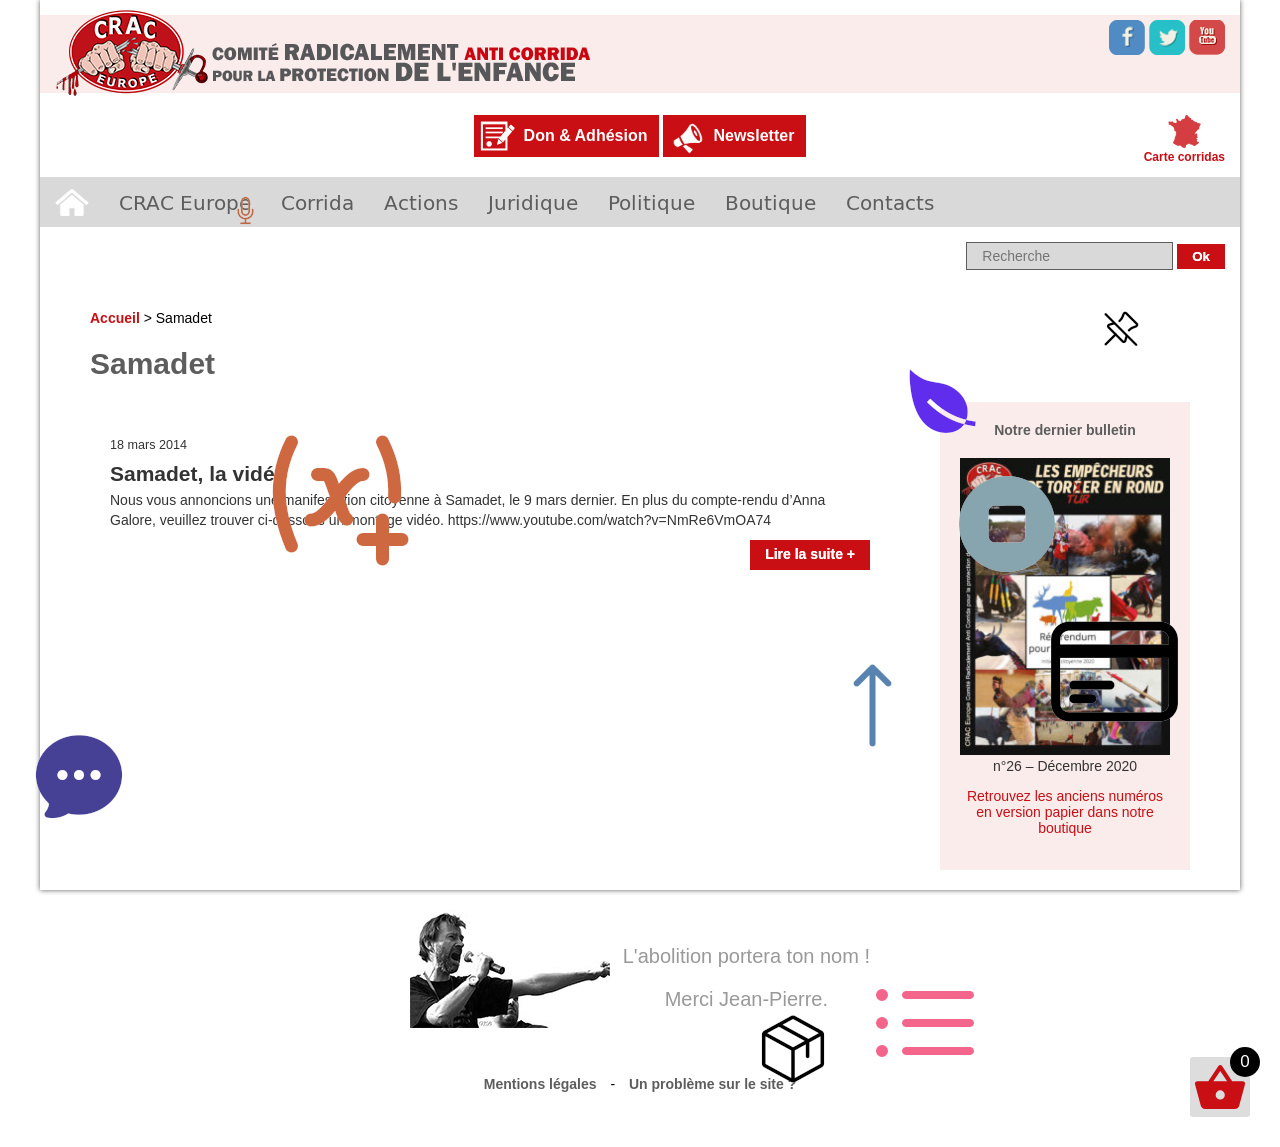 The image size is (1280, 1147). What do you see at coordinates (337, 494) in the screenshot?
I see `add a new variable` at bounding box center [337, 494].